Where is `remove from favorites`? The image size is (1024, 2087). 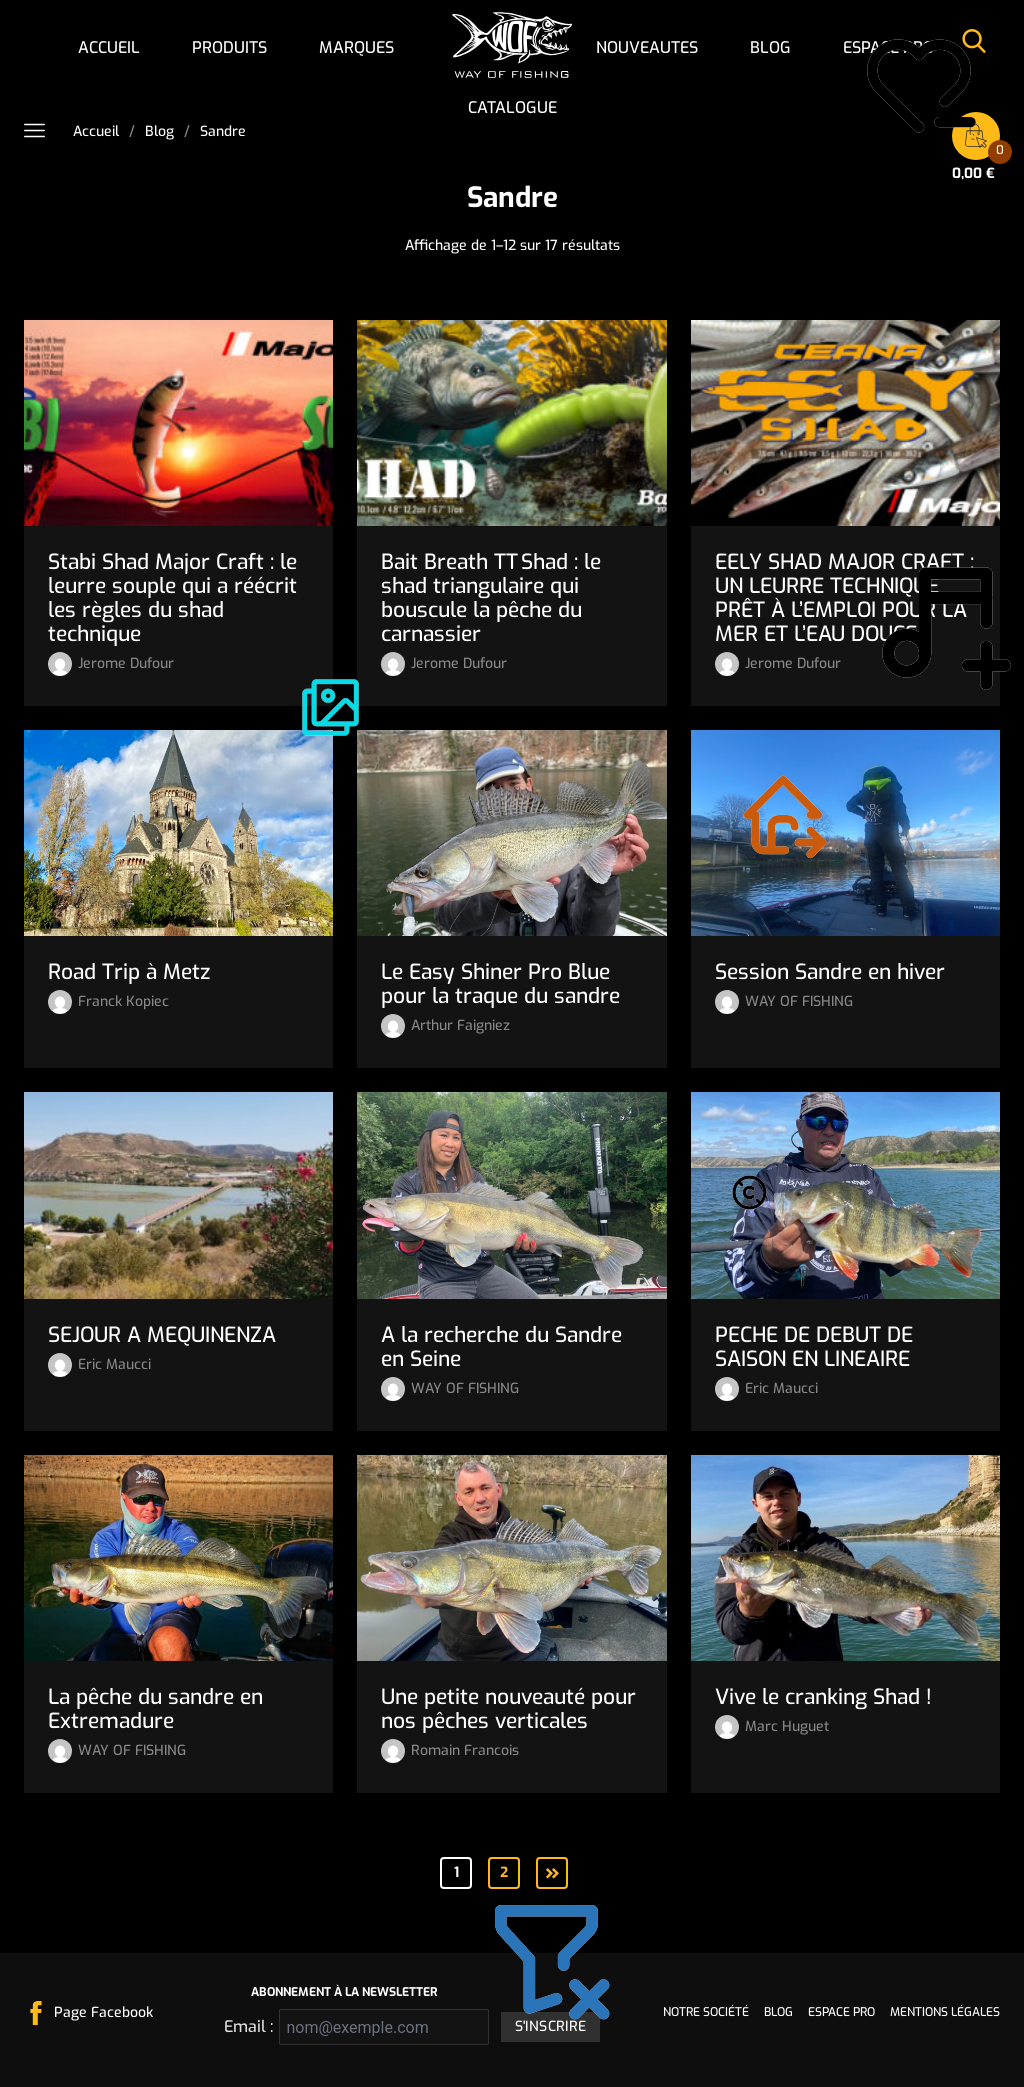 remove from favorites is located at coordinates (919, 86).